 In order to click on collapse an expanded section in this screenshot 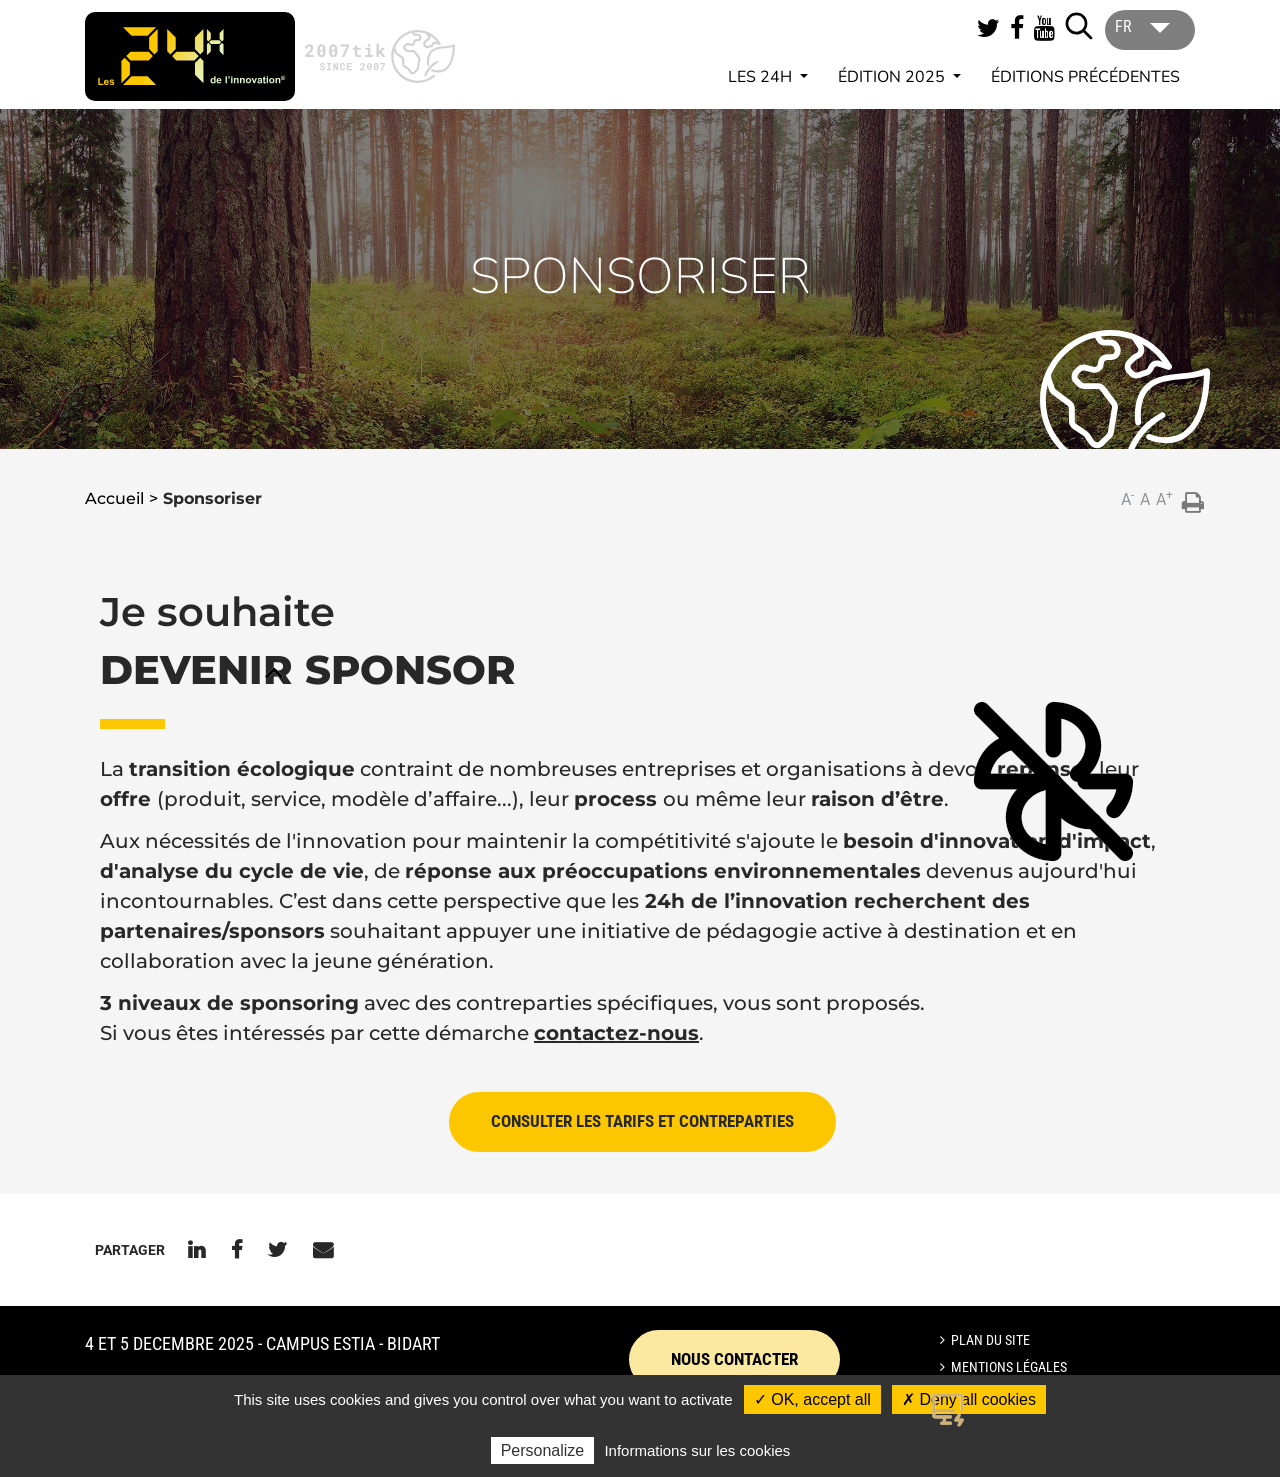, I will do `click(274, 672)`.